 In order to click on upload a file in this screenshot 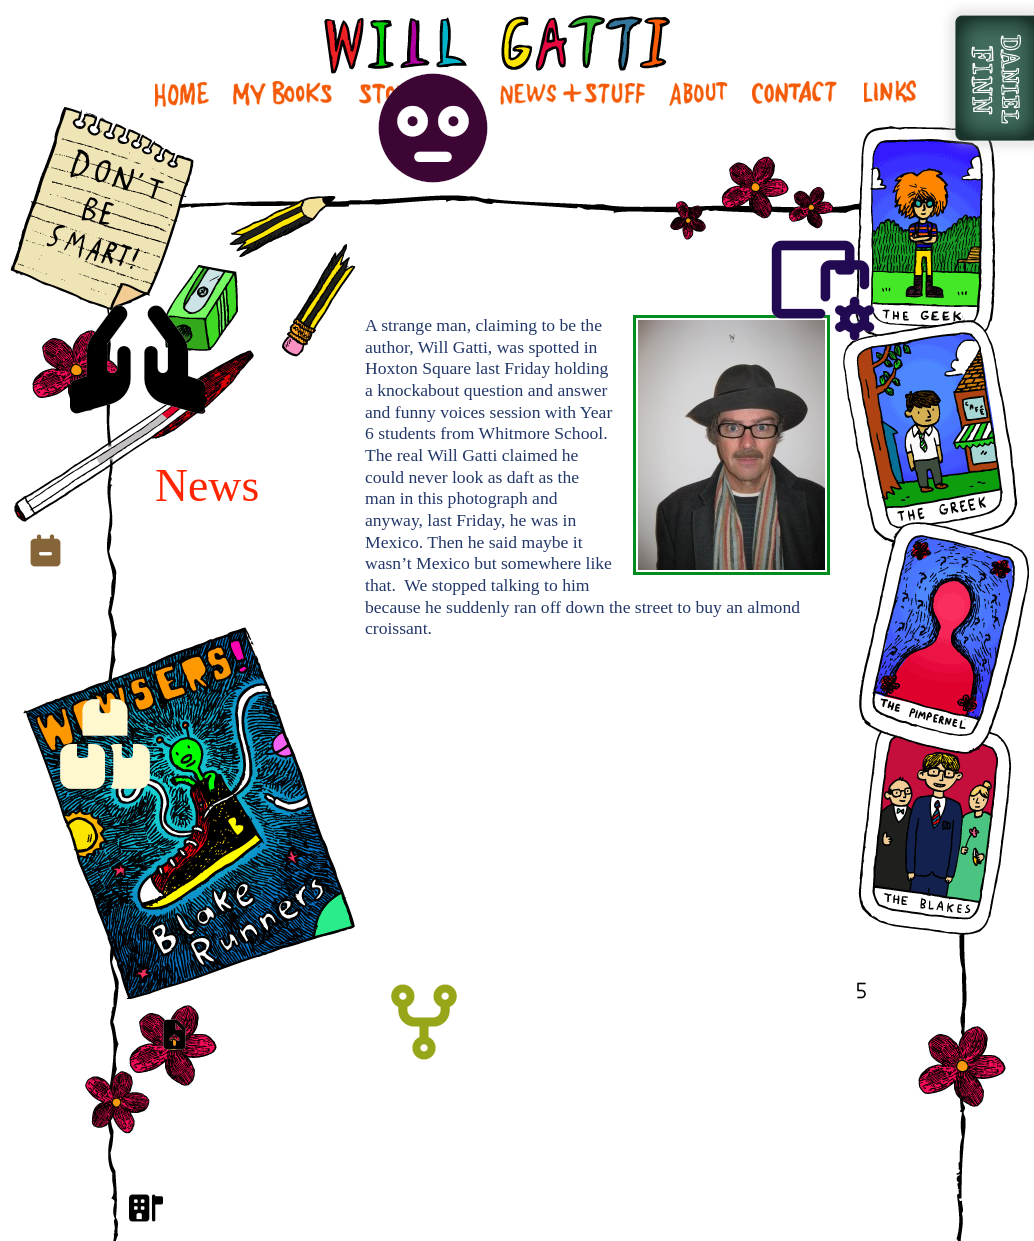, I will do `click(174, 1034)`.